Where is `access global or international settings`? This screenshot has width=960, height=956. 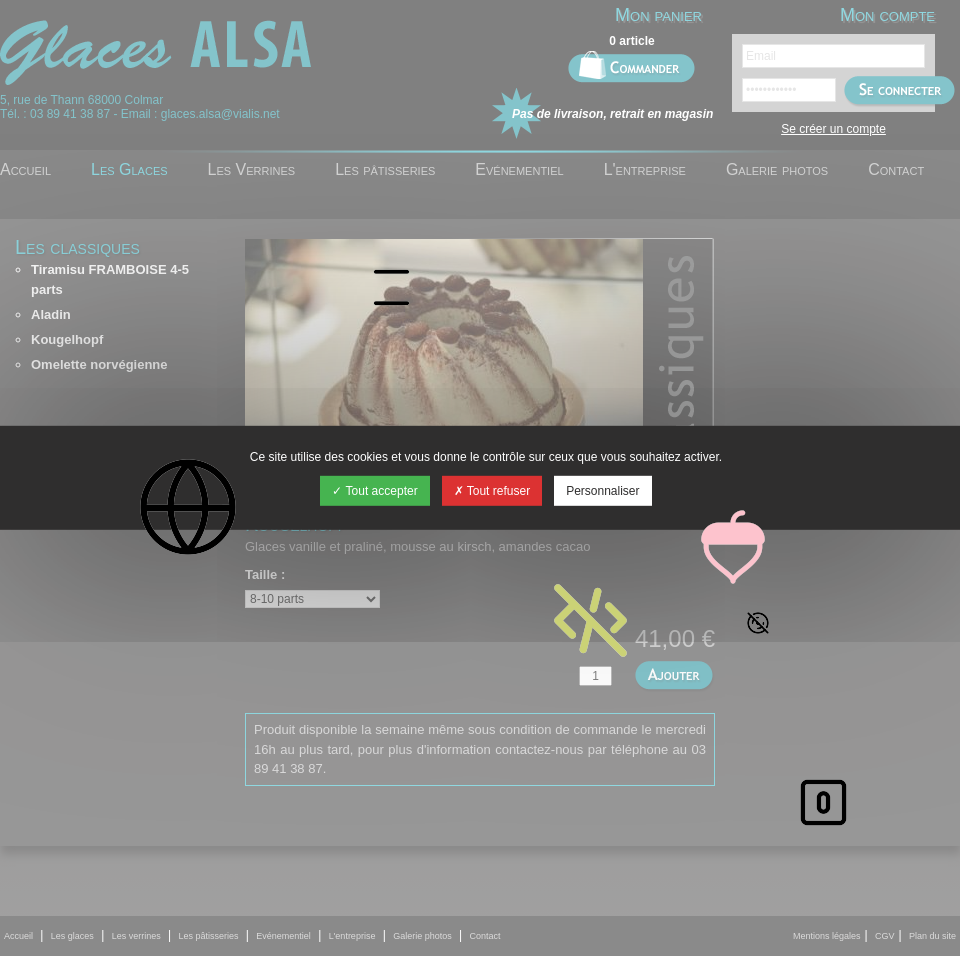
access global or international settings is located at coordinates (188, 507).